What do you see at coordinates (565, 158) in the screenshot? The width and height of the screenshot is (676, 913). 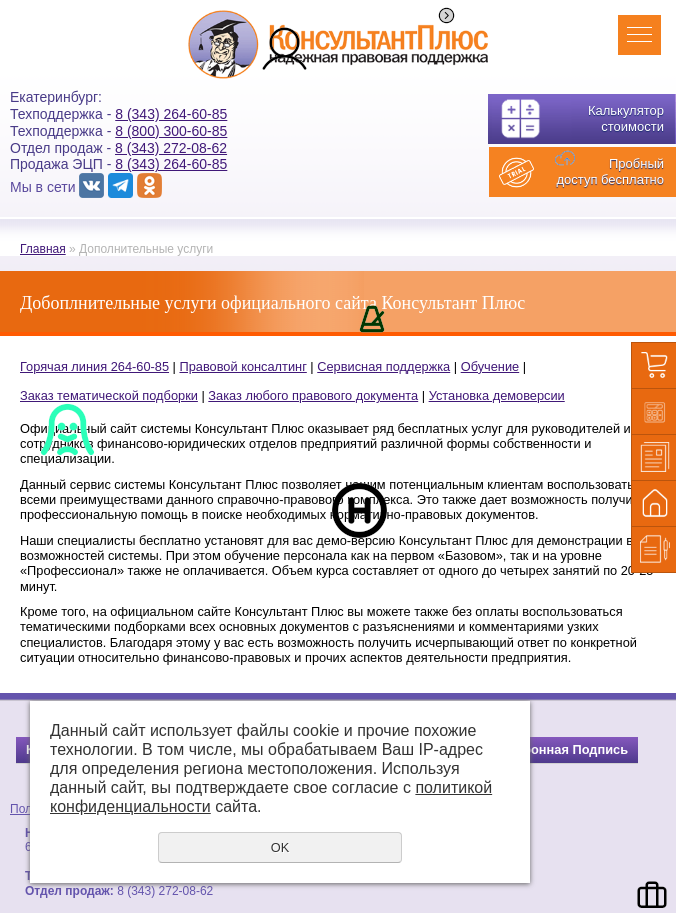 I see `upload file to cloud storage` at bounding box center [565, 158].